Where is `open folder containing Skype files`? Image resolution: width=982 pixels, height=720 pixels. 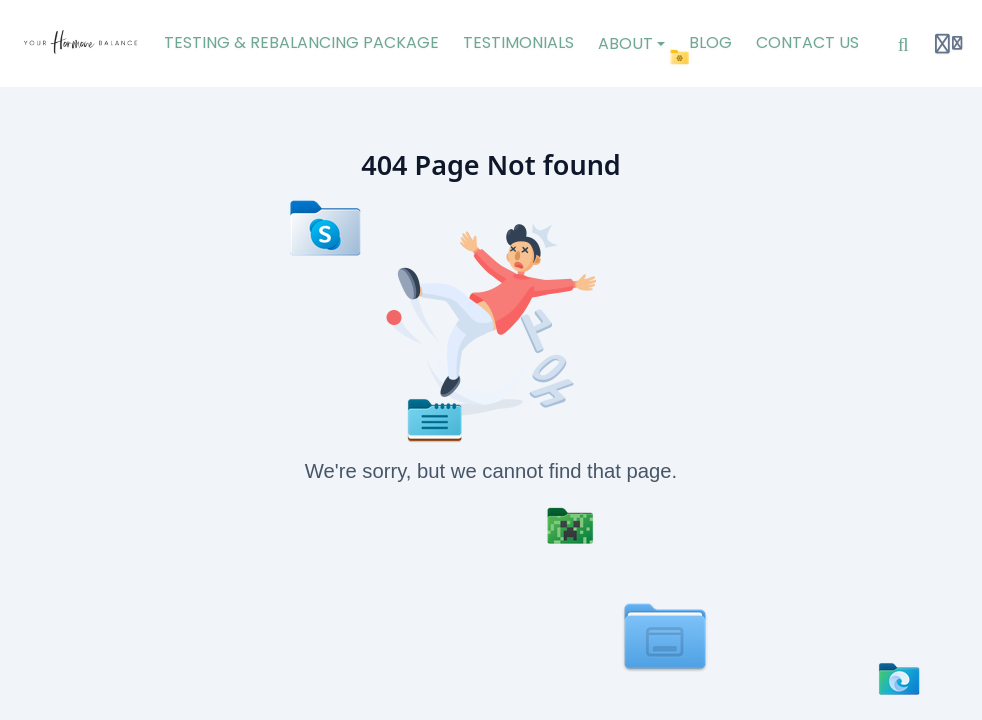
open folder containing Skype files is located at coordinates (325, 230).